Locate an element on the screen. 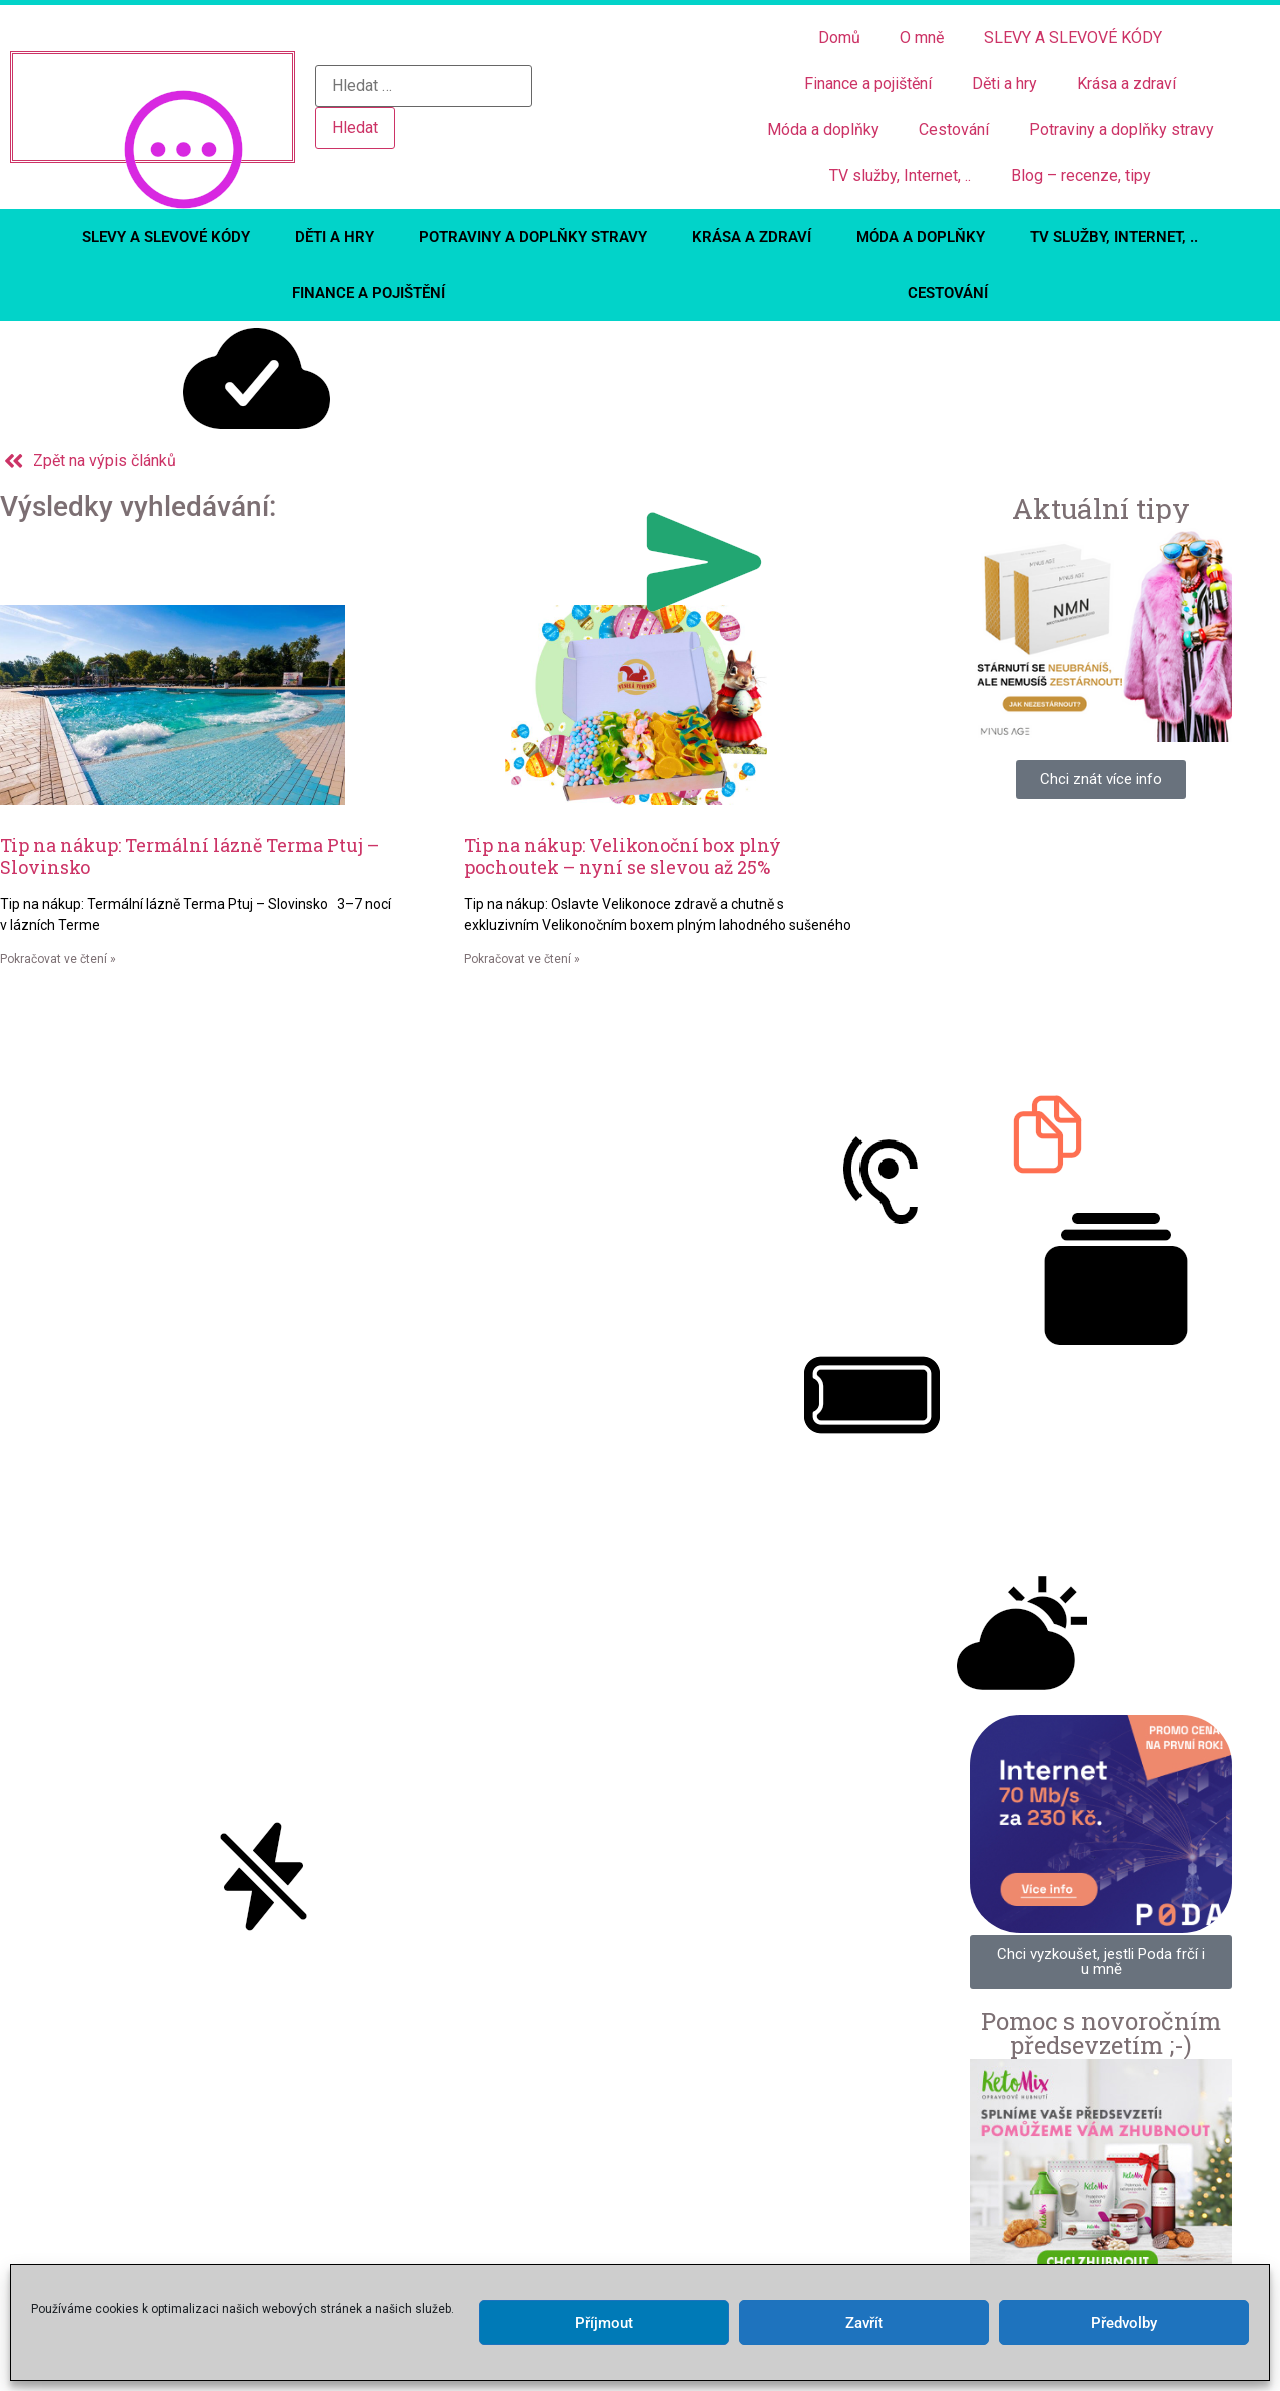 This screenshot has width=1280, height=2391. access hearing or audio accessibility settings is located at coordinates (880, 1181).